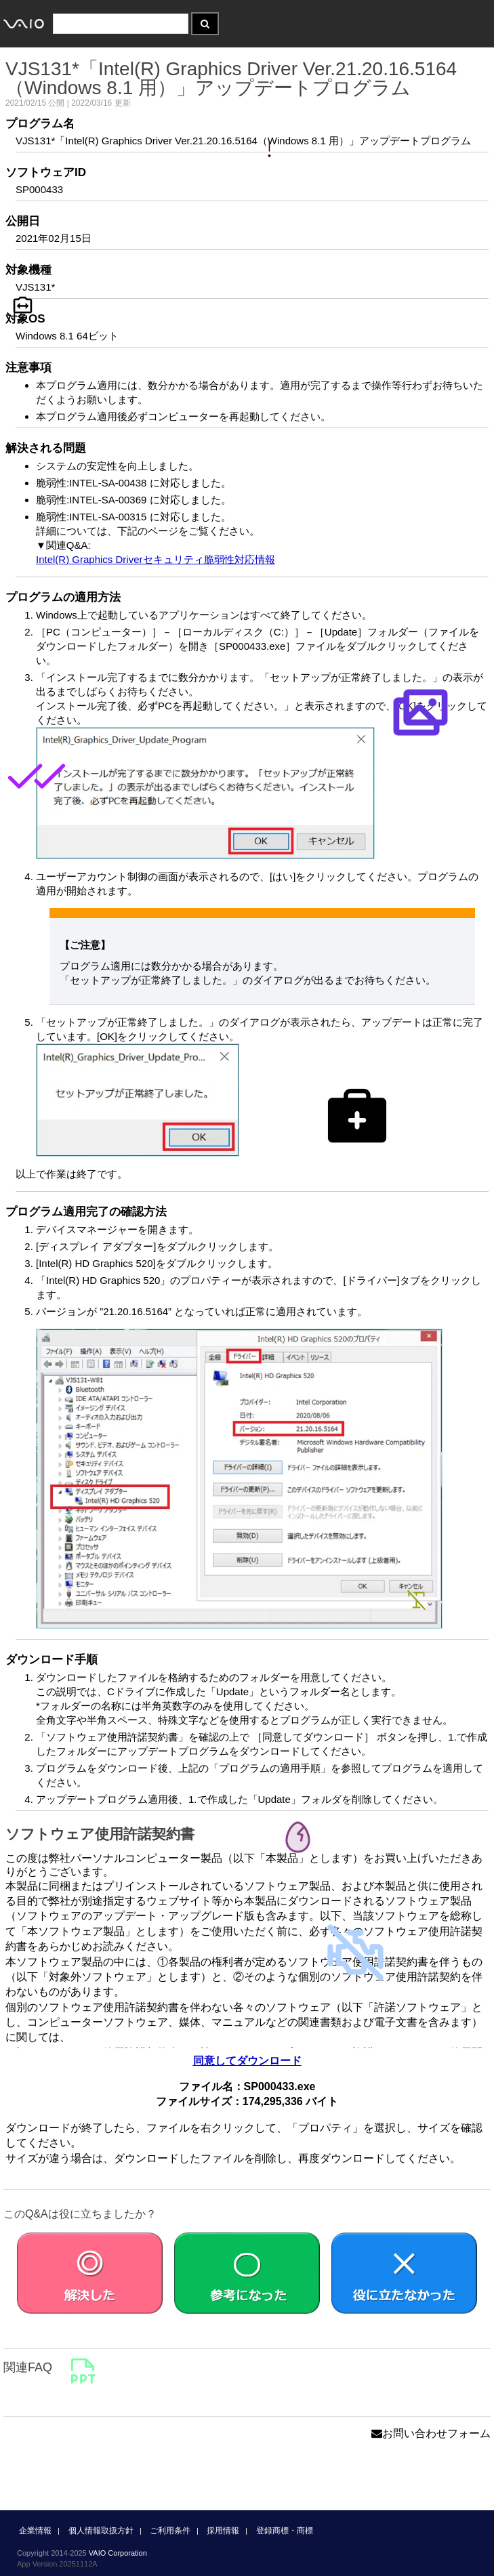 This screenshot has width=494, height=2576. I want to click on indicates a warning or alert requiring attention, so click(269, 148).